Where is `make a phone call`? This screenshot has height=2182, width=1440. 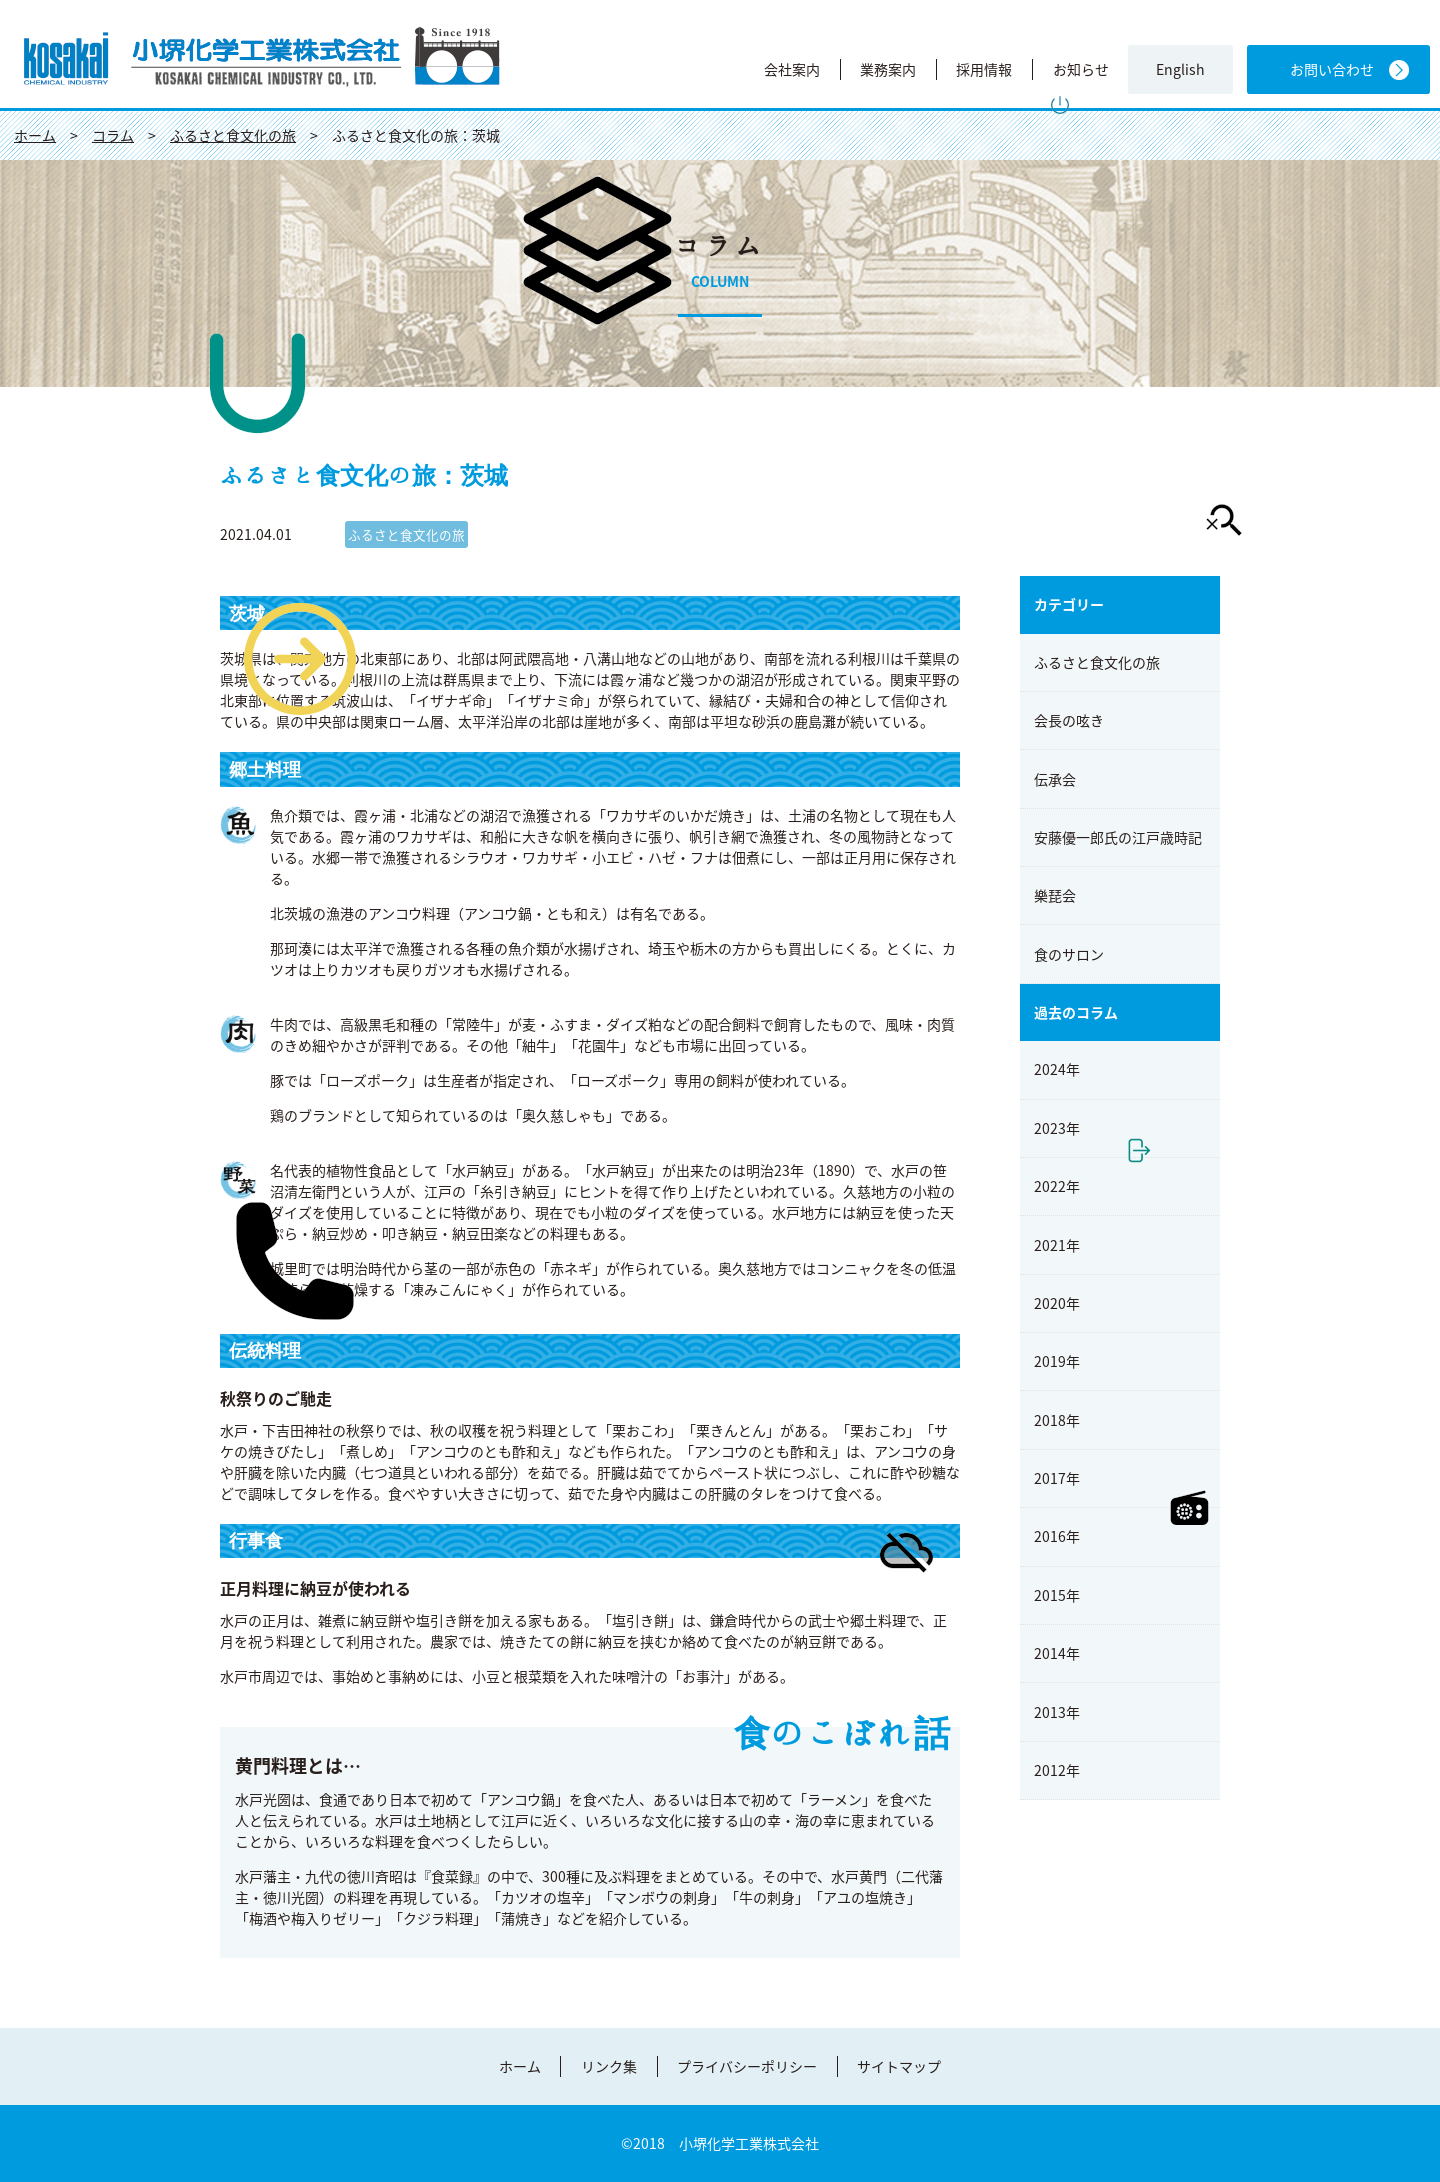 make a phone call is located at coordinates (295, 1261).